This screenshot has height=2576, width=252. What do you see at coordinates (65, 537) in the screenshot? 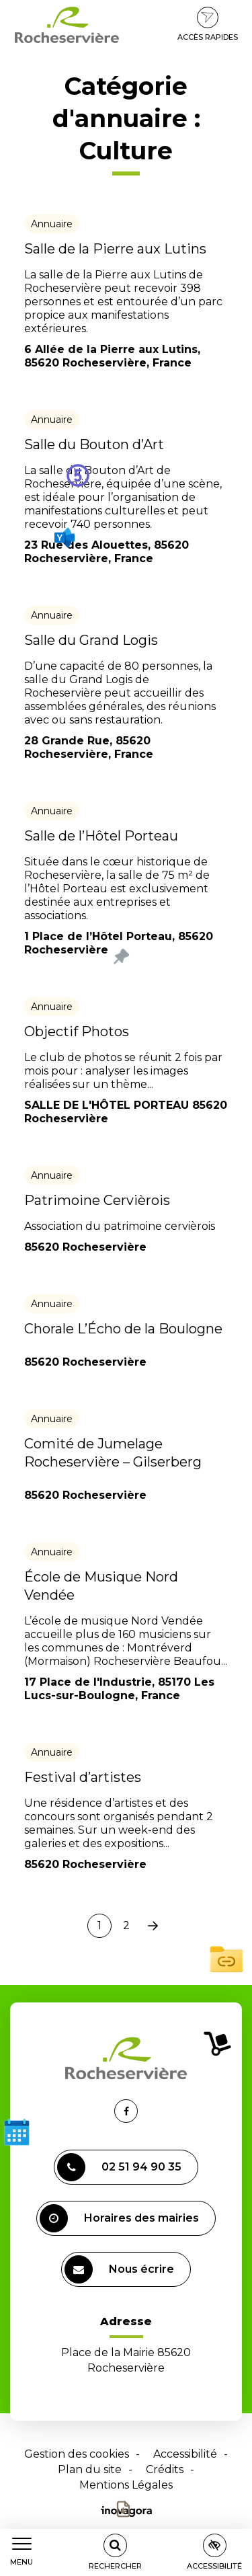
I see `open yammer enterprise social network` at bounding box center [65, 537].